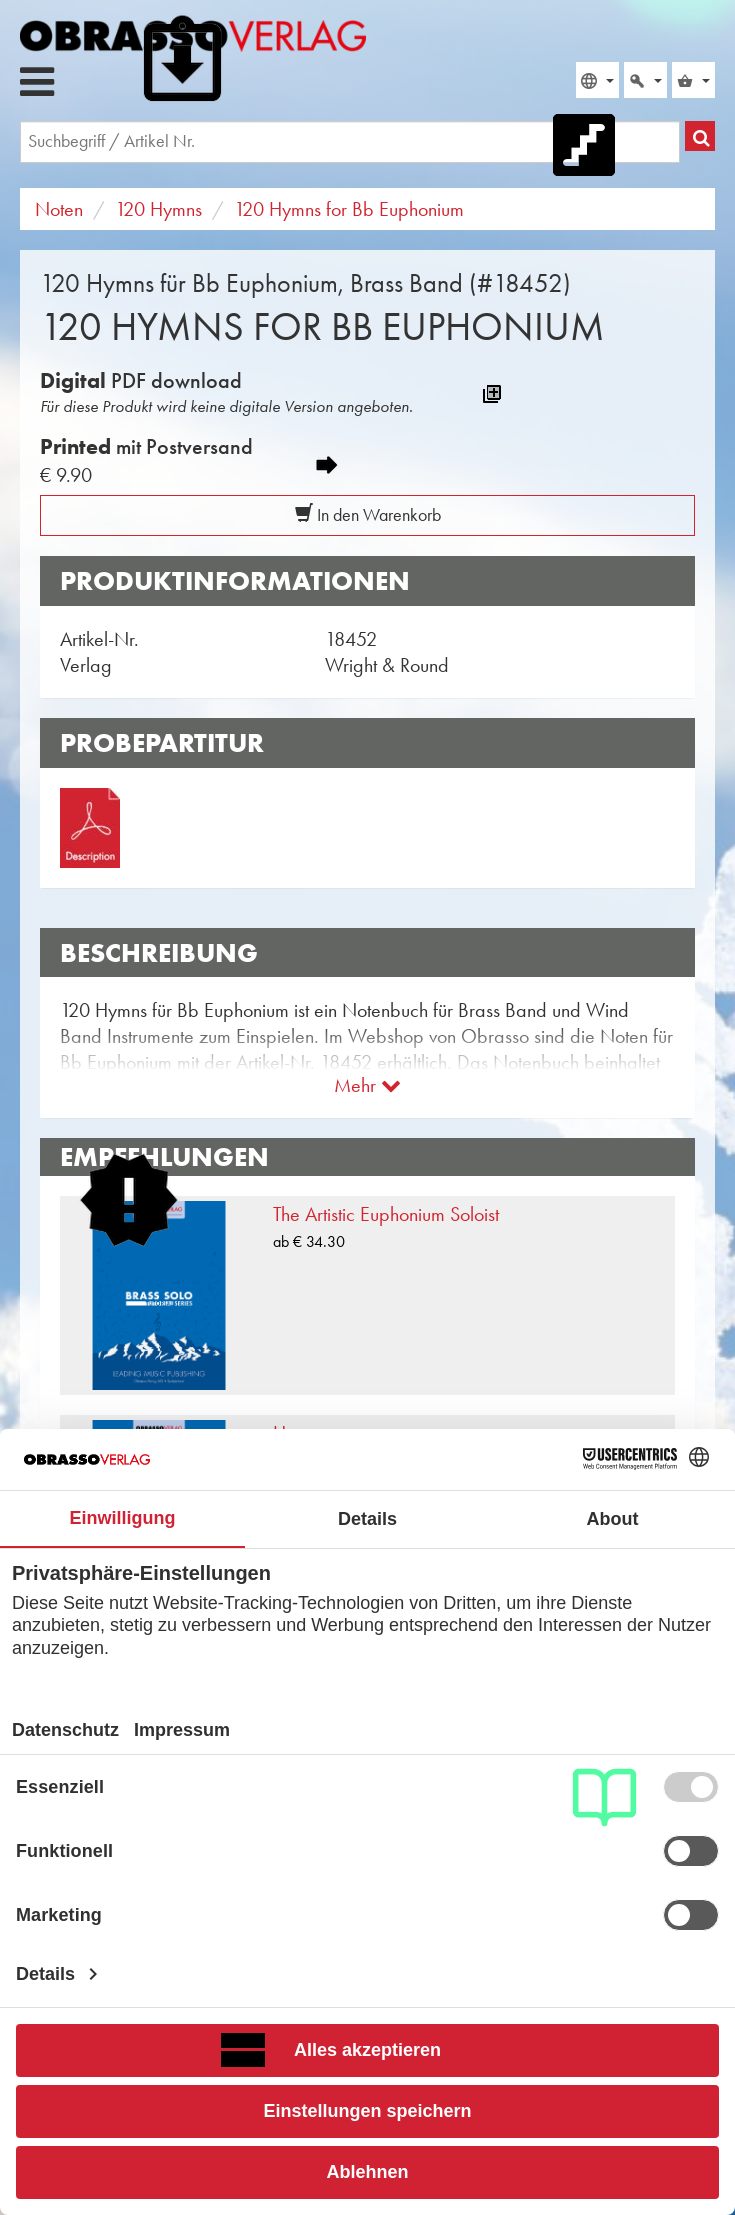 This screenshot has height=2215, width=735. Describe the element at coordinates (327, 465) in the screenshot. I see `forward an email or message` at that location.